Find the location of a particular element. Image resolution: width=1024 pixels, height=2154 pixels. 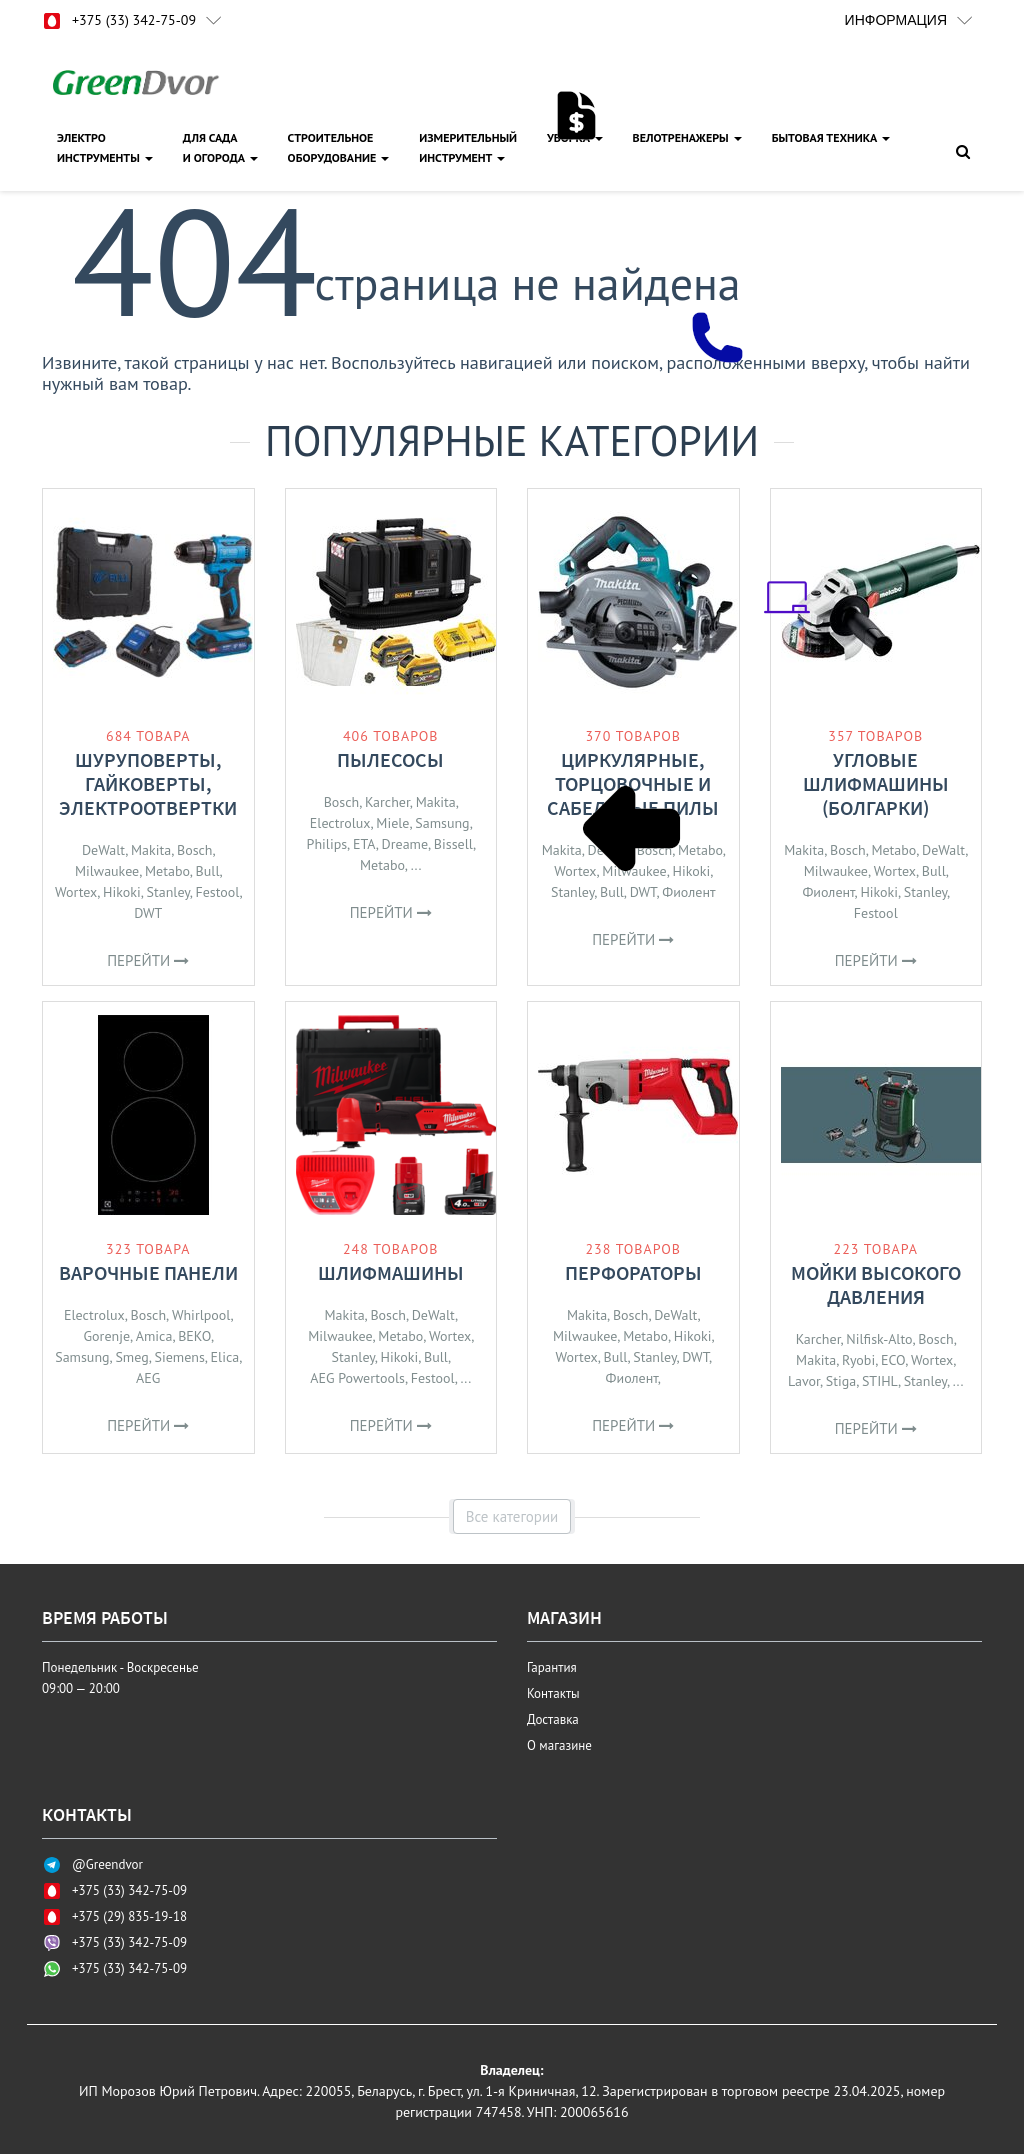

make a phone call is located at coordinates (717, 337).